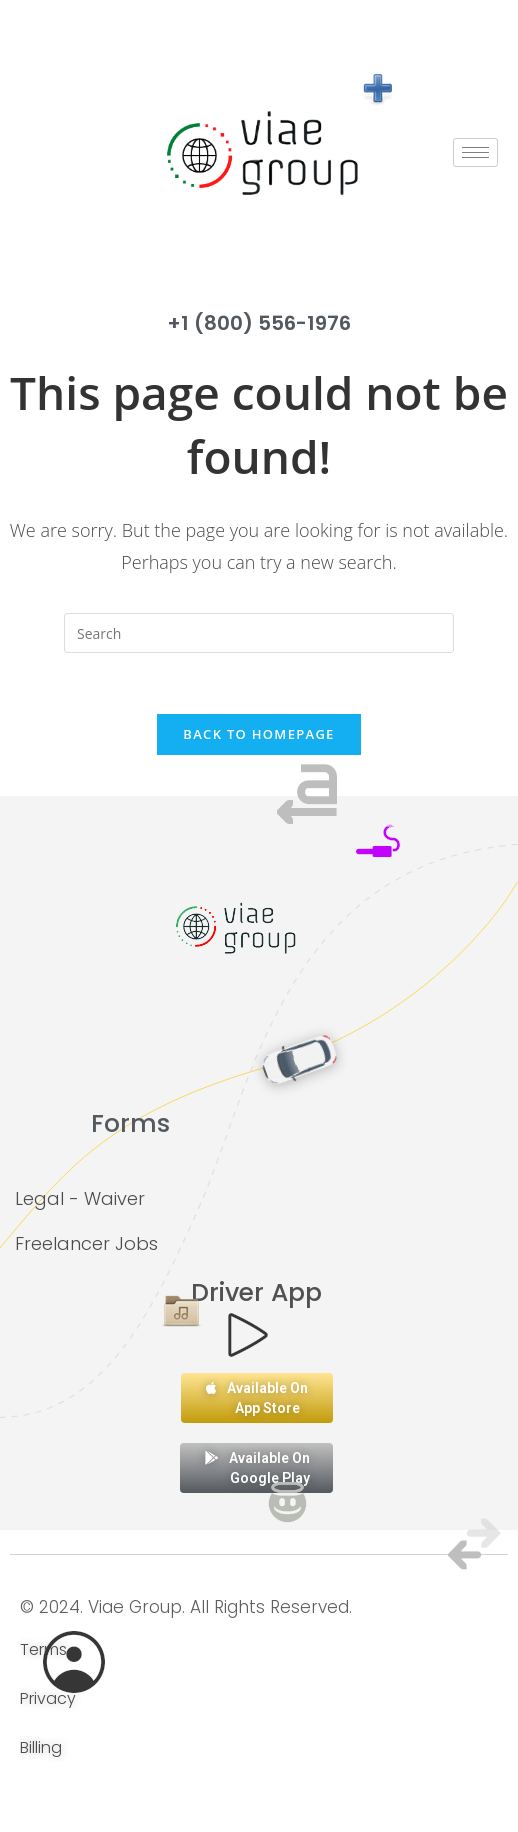  What do you see at coordinates (474, 1544) in the screenshot?
I see `indicates network data being received` at bounding box center [474, 1544].